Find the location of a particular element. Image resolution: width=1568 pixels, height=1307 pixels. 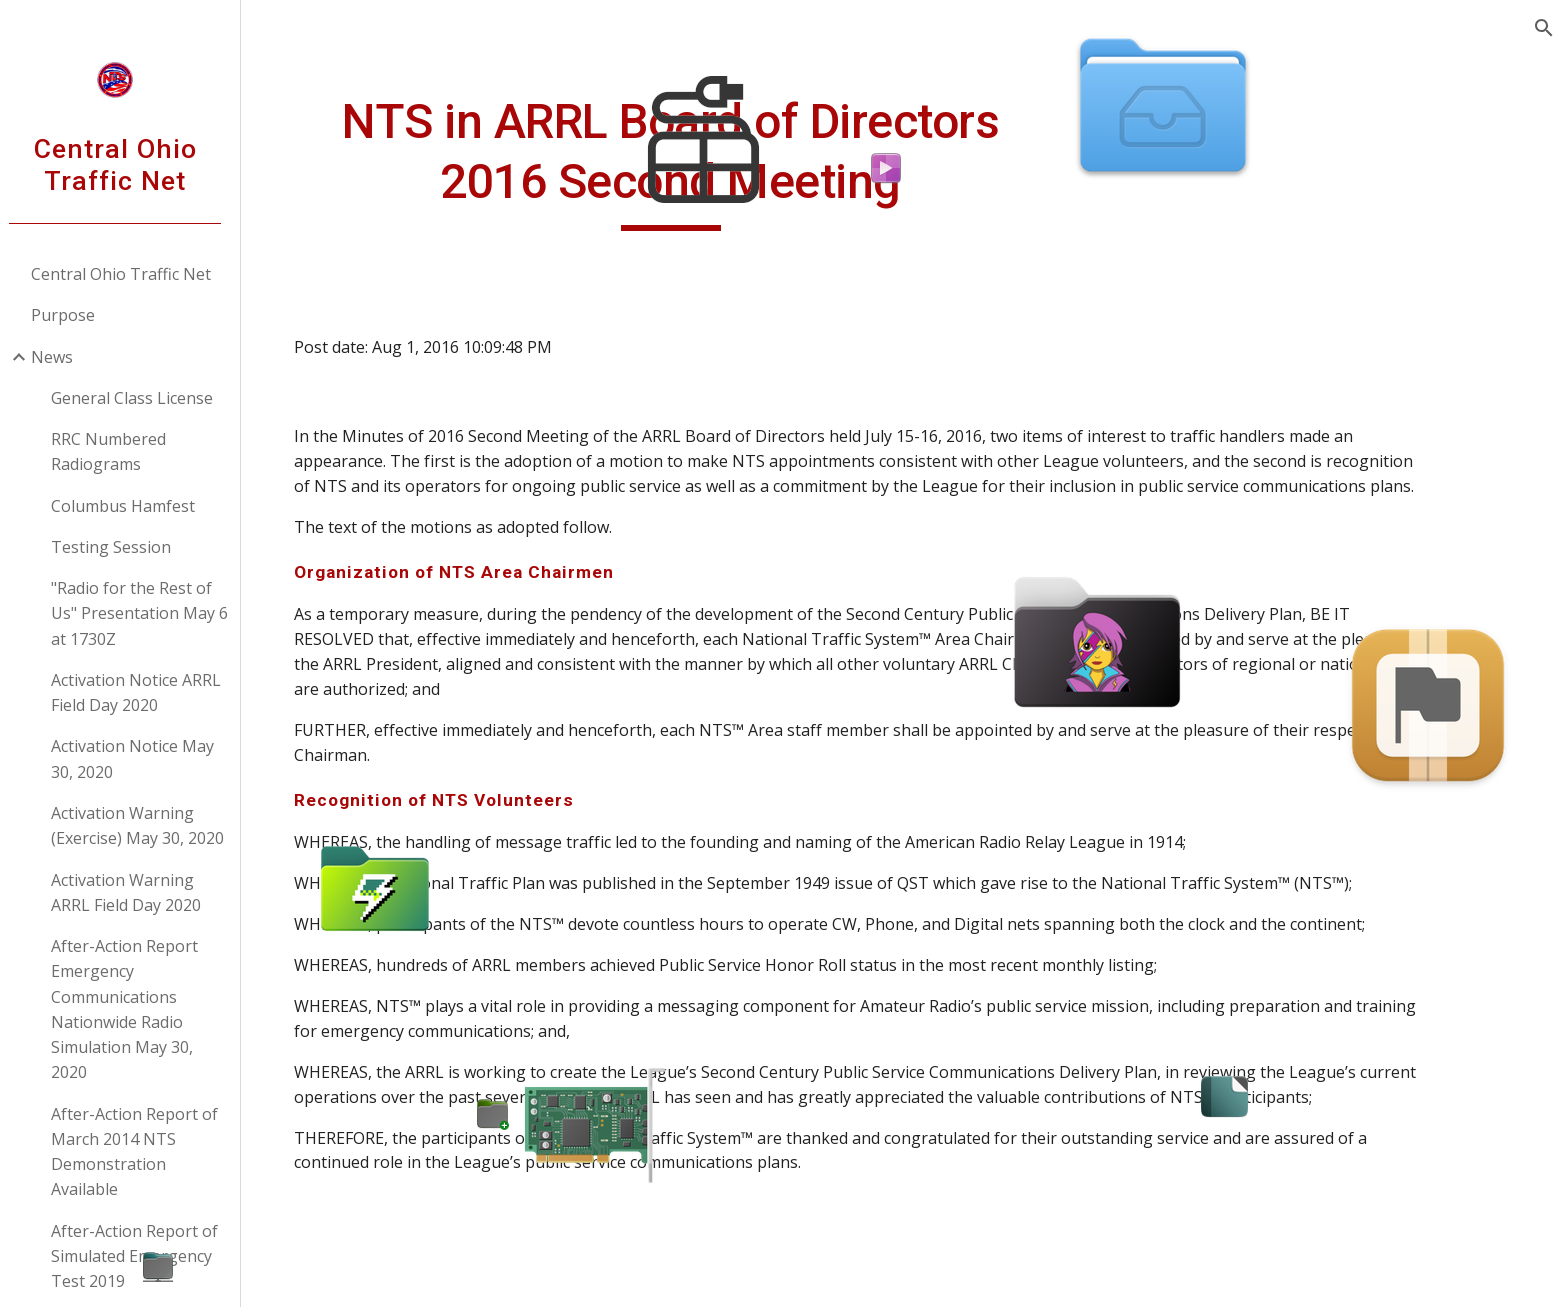

connect to a USB hub device is located at coordinates (703, 139).